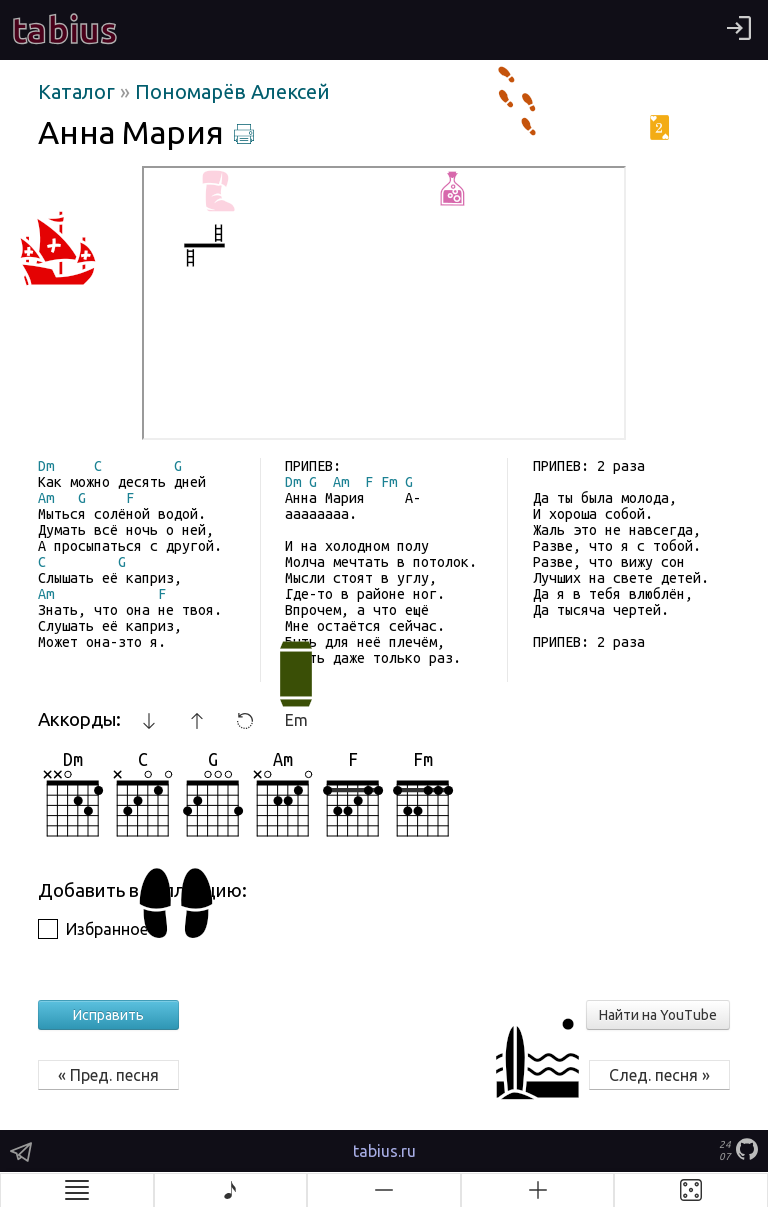 The width and height of the screenshot is (768, 1207). What do you see at coordinates (517, 101) in the screenshot?
I see `track your steps or walking activity` at bounding box center [517, 101].